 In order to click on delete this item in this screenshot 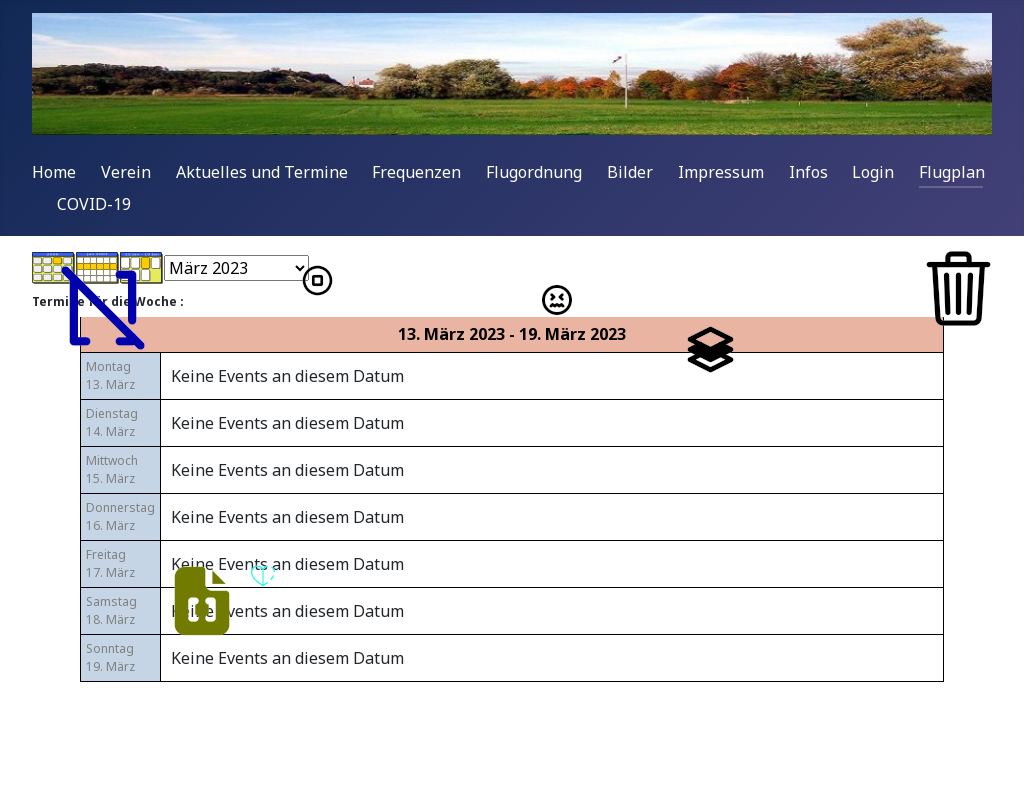, I will do `click(958, 288)`.